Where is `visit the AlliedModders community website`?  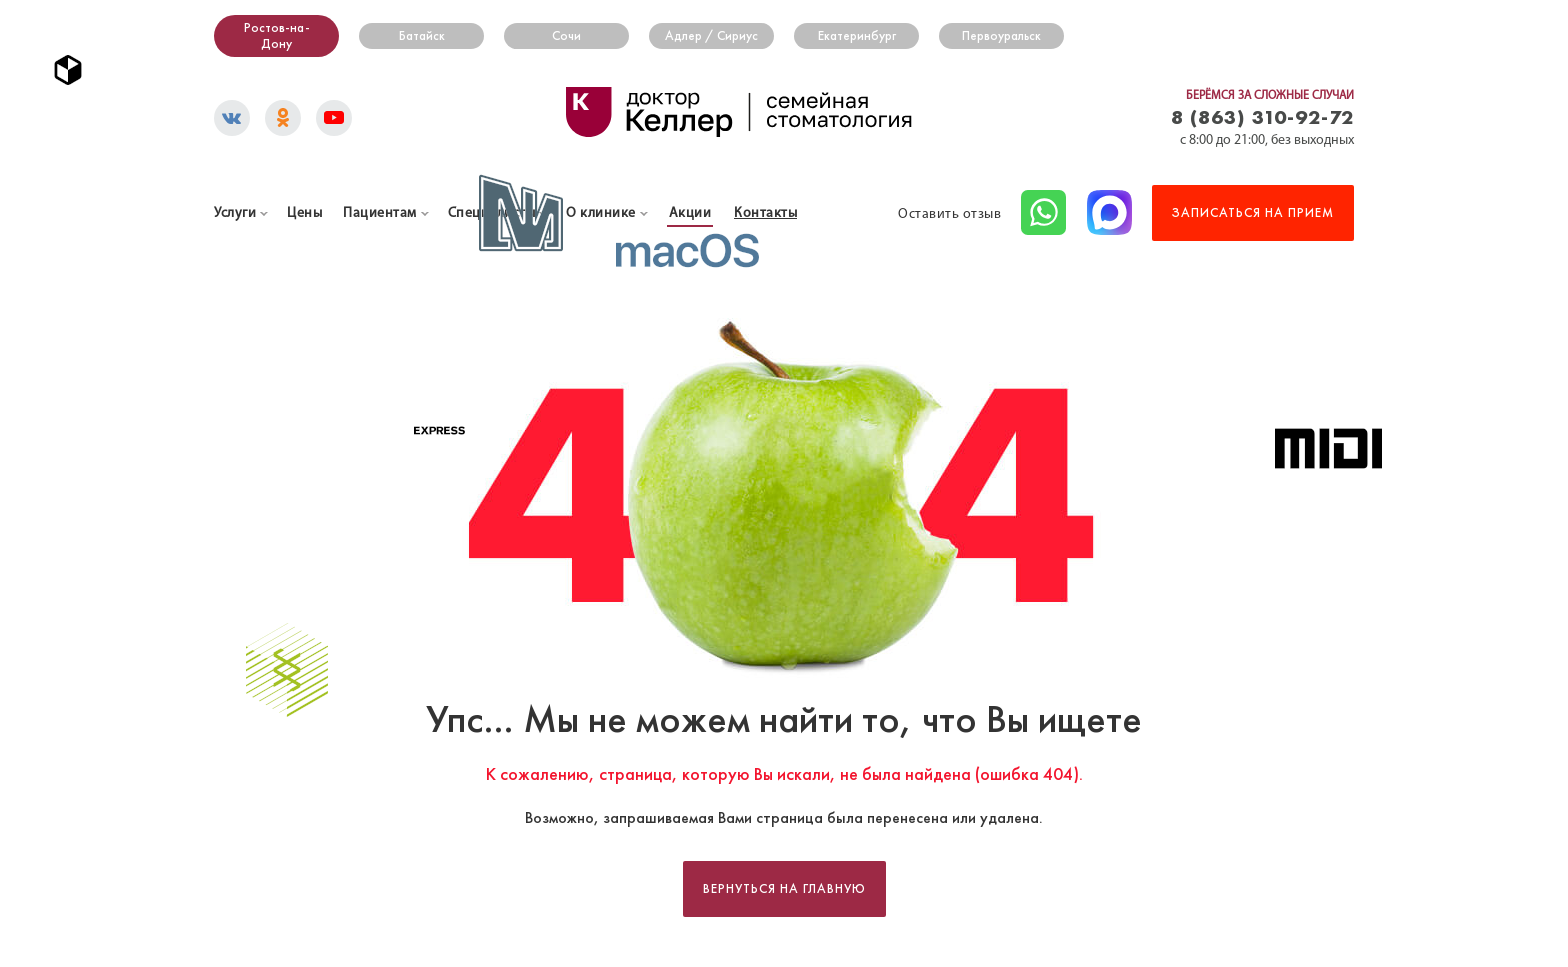
visit the AlliedModders community website is located at coordinates (521, 213).